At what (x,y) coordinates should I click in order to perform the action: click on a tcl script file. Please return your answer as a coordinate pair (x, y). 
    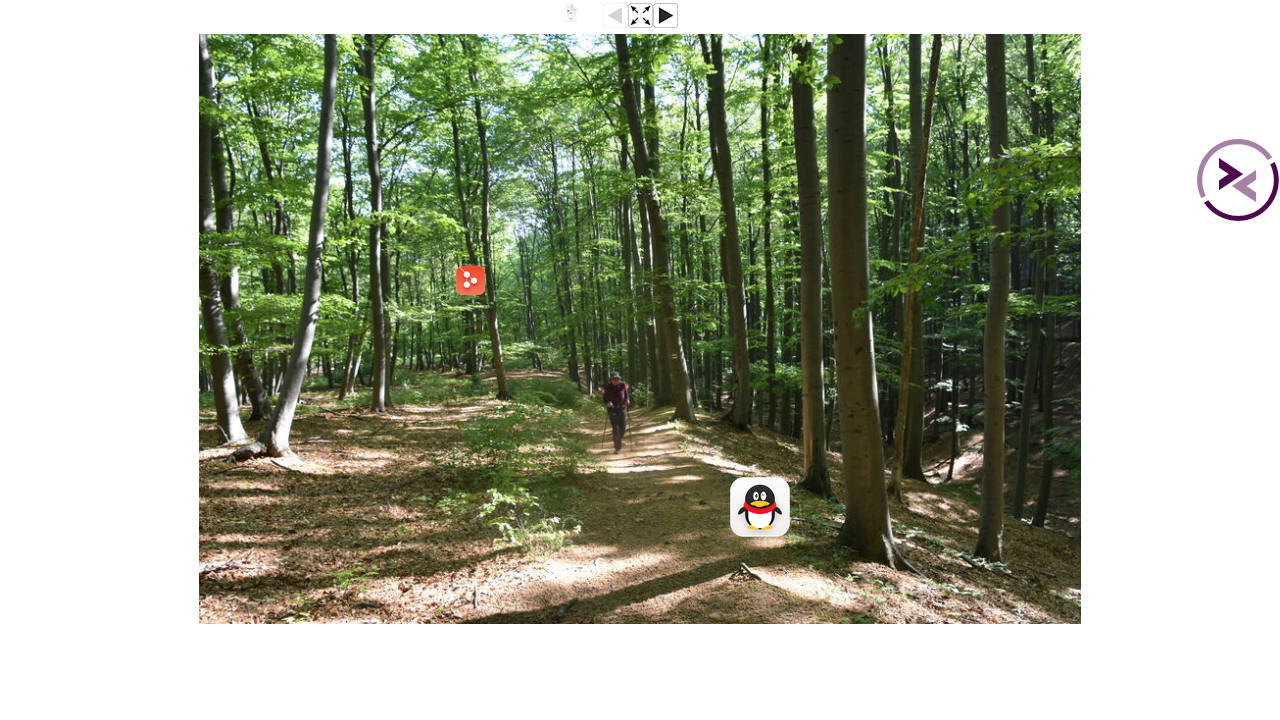
    Looking at the image, I should click on (571, 13).